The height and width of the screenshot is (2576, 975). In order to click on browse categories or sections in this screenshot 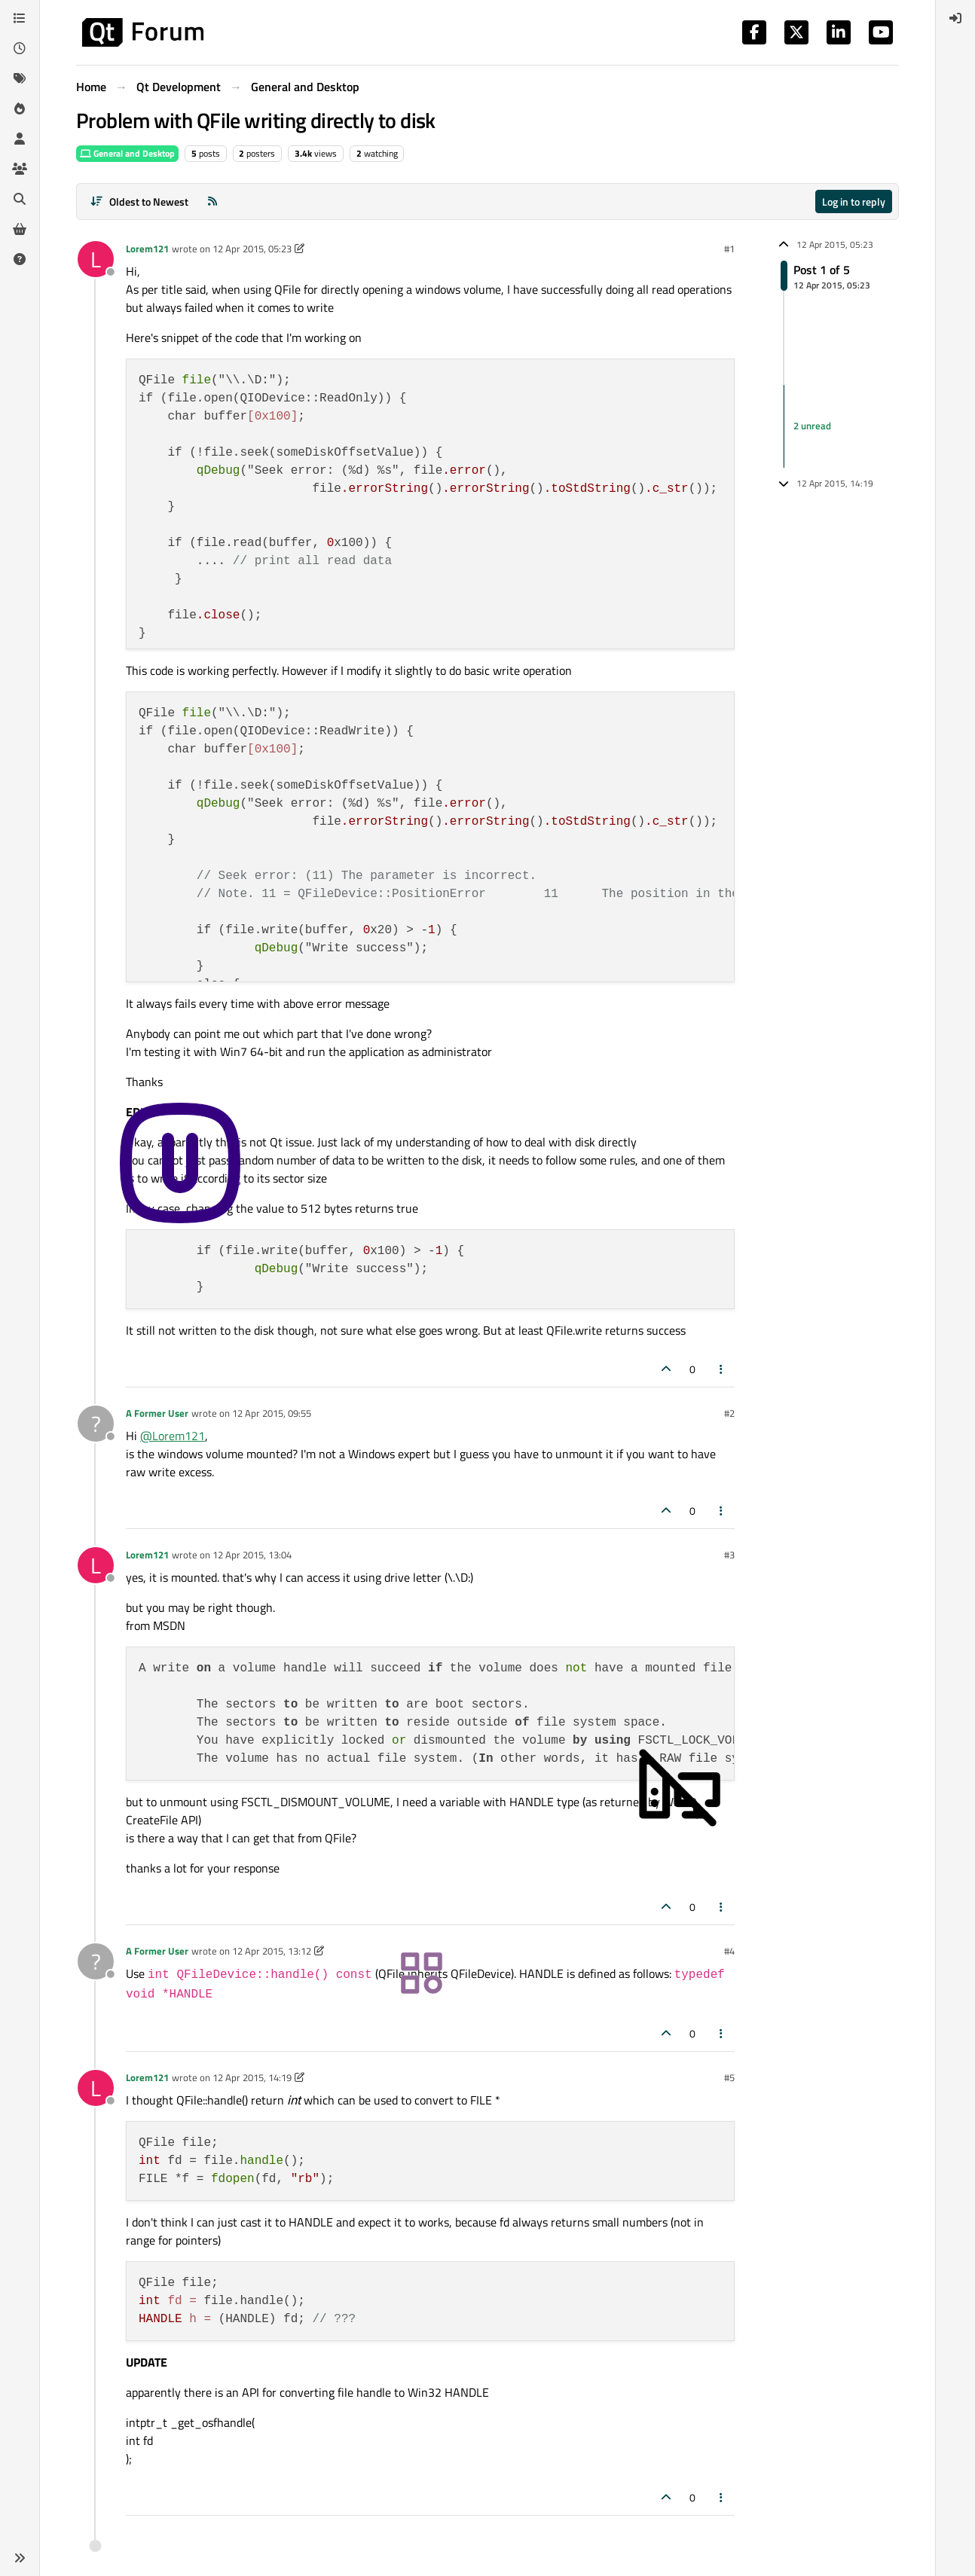, I will do `click(421, 1973)`.